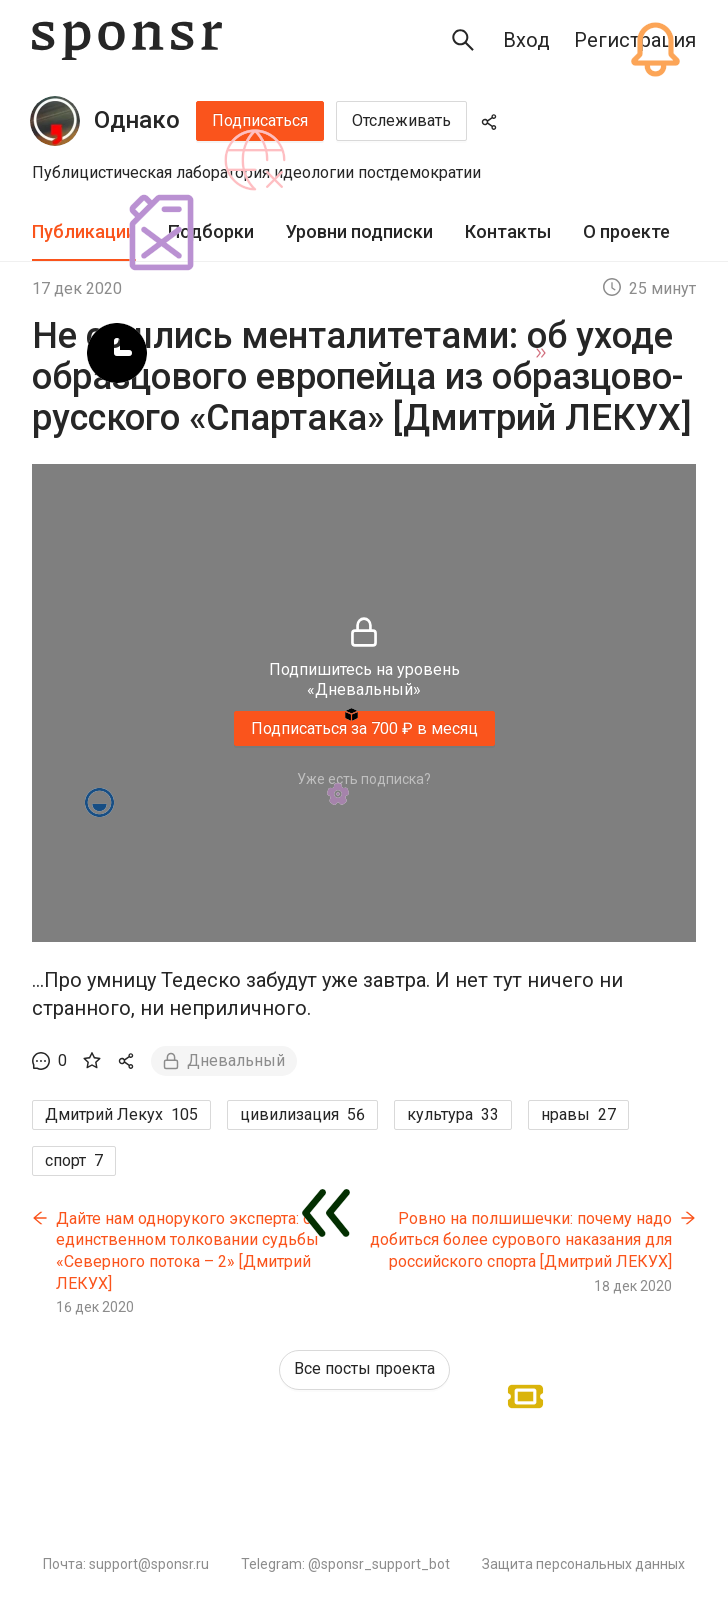 This screenshot has width=728, height=1602. I want to click on view current time, so click(117, 353).